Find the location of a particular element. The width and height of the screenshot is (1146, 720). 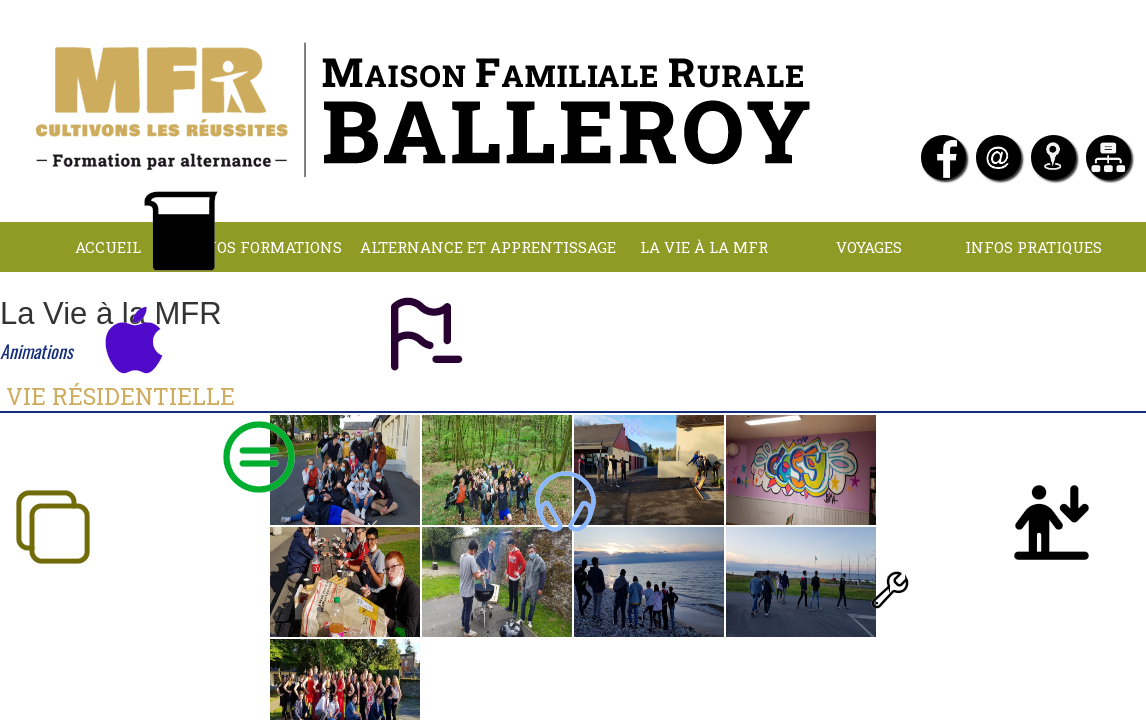

sign in with Apple is located at coordinates (134, 340).